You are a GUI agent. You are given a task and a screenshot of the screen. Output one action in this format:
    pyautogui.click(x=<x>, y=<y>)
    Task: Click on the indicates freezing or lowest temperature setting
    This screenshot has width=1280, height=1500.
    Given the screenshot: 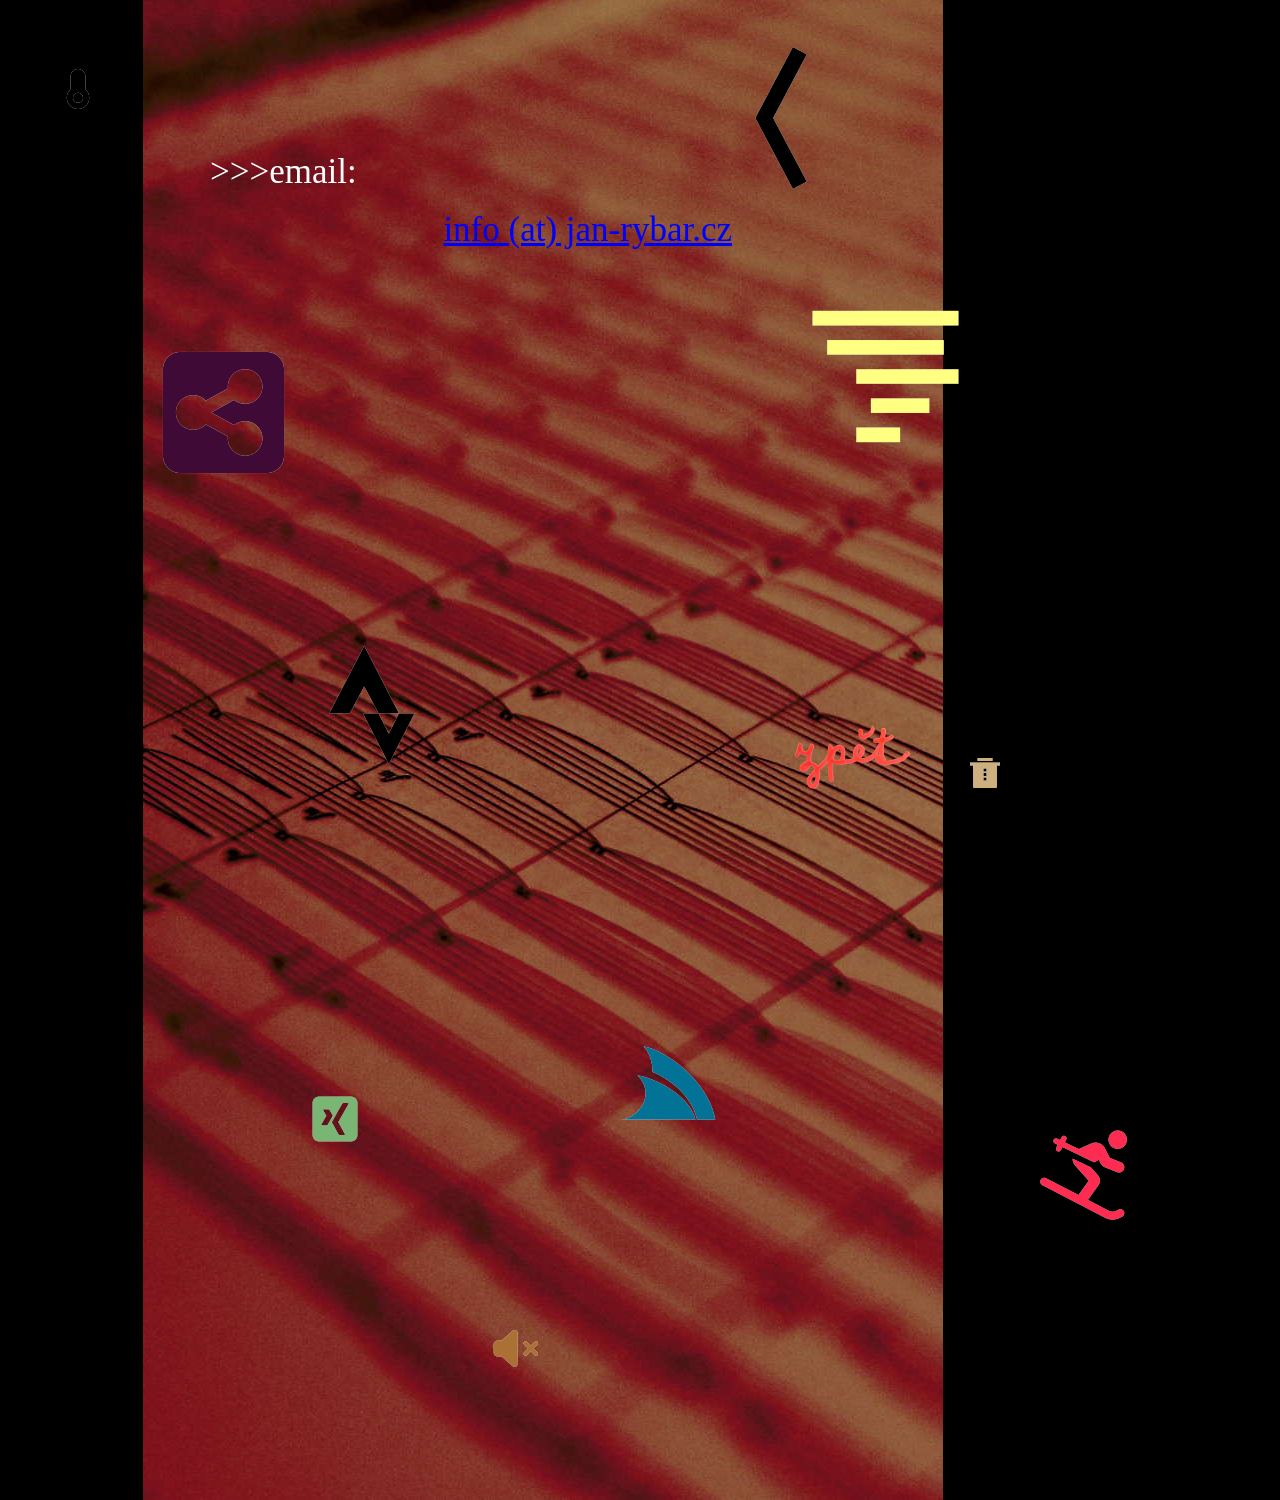 What is the action you would take?
    pyautogui.click(x=78, y=89)
    